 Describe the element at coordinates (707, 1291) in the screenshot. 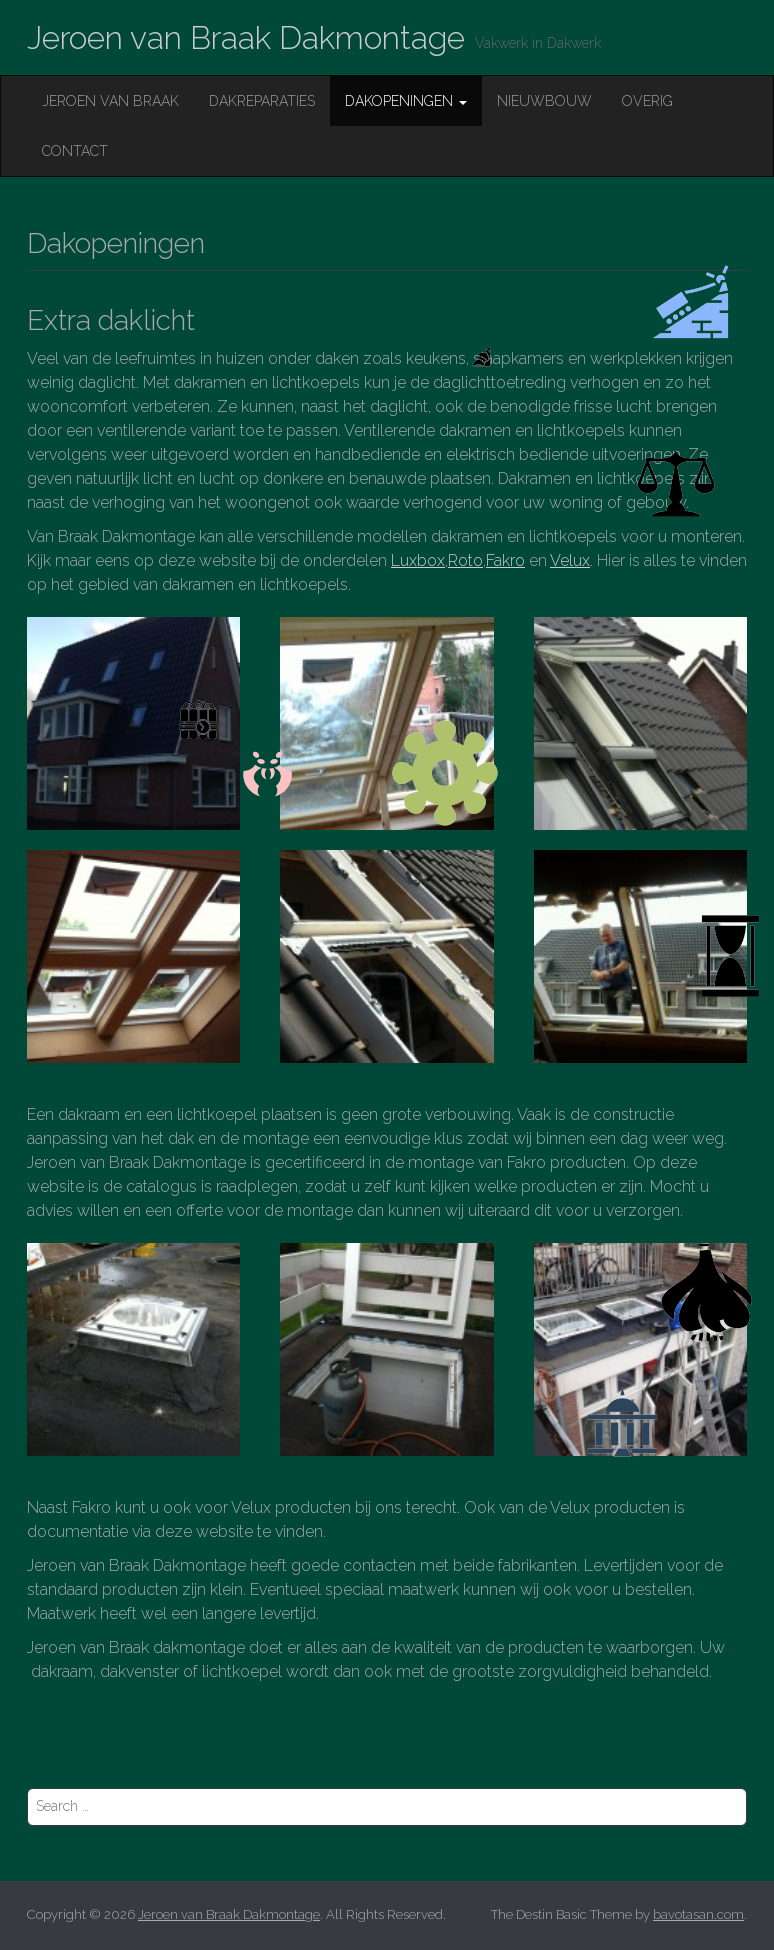

I see `ingredient icon for garlic in a cooking or recipe app` at that location.